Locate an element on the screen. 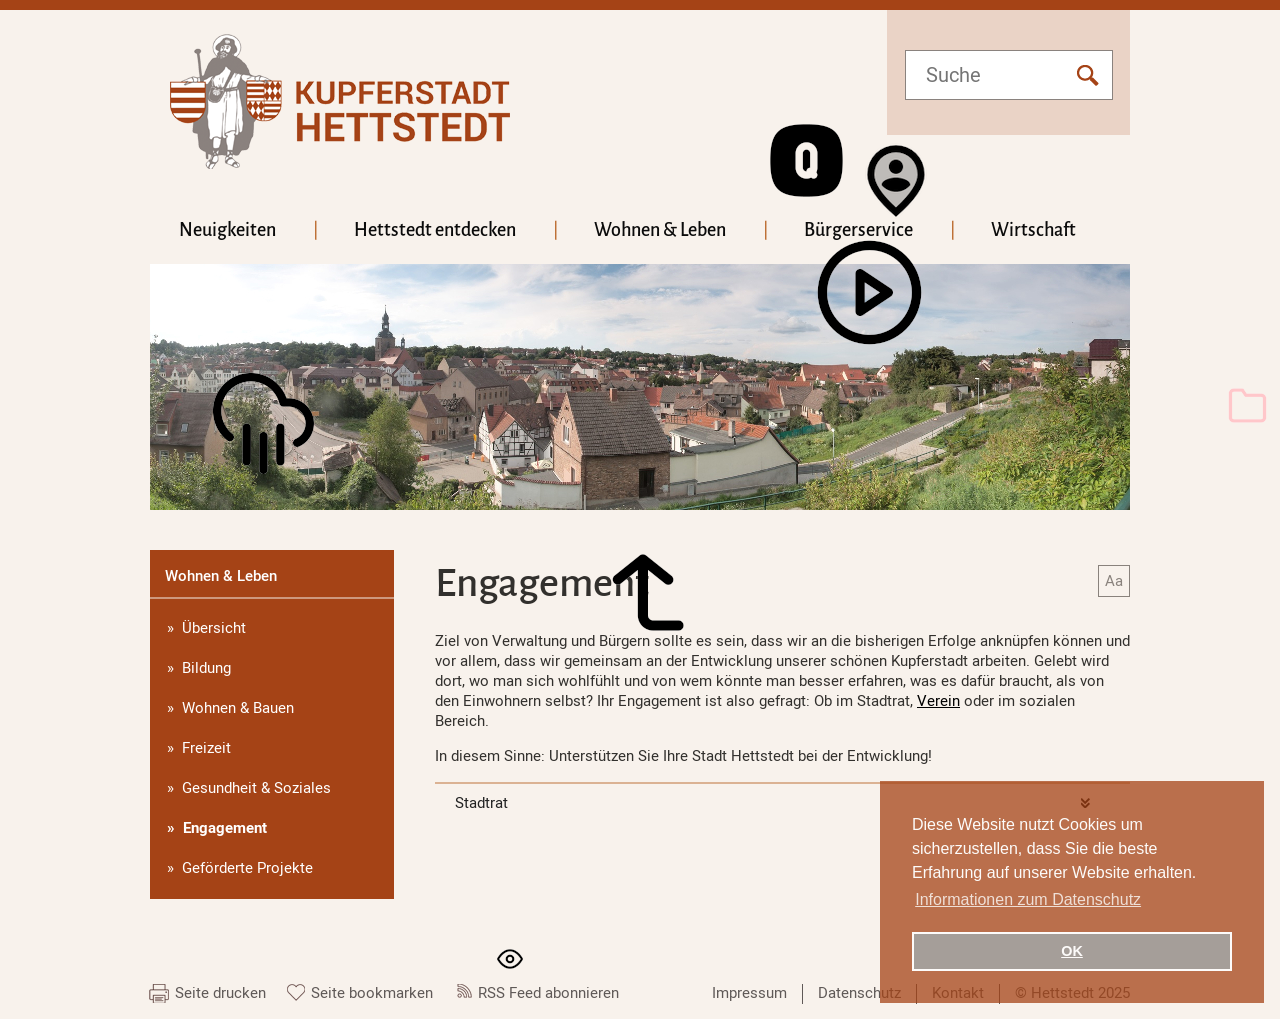 This screenshot has width=1280, height=1019. open folder to view files is located at coordinates (1247, 405).